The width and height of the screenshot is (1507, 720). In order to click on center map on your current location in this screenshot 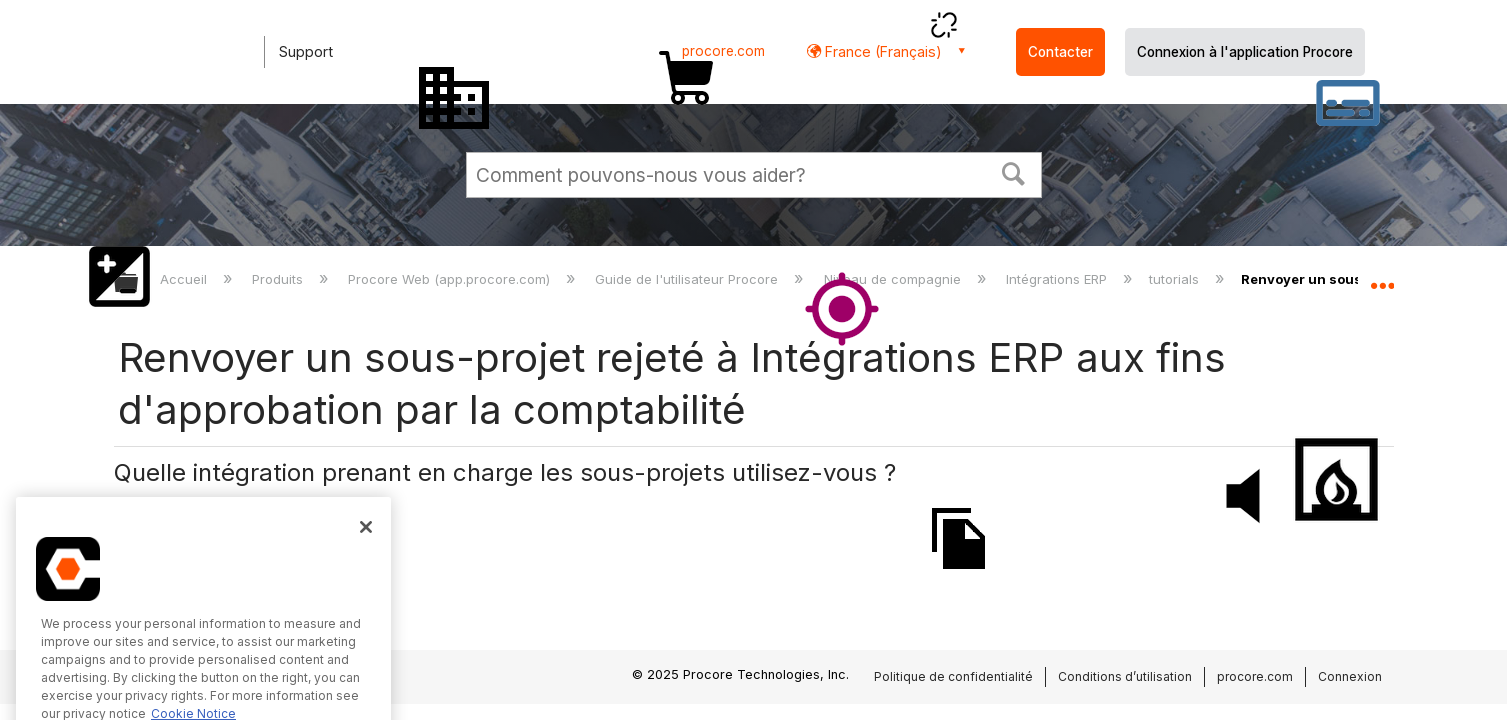, I will do `click(842, 309)`.